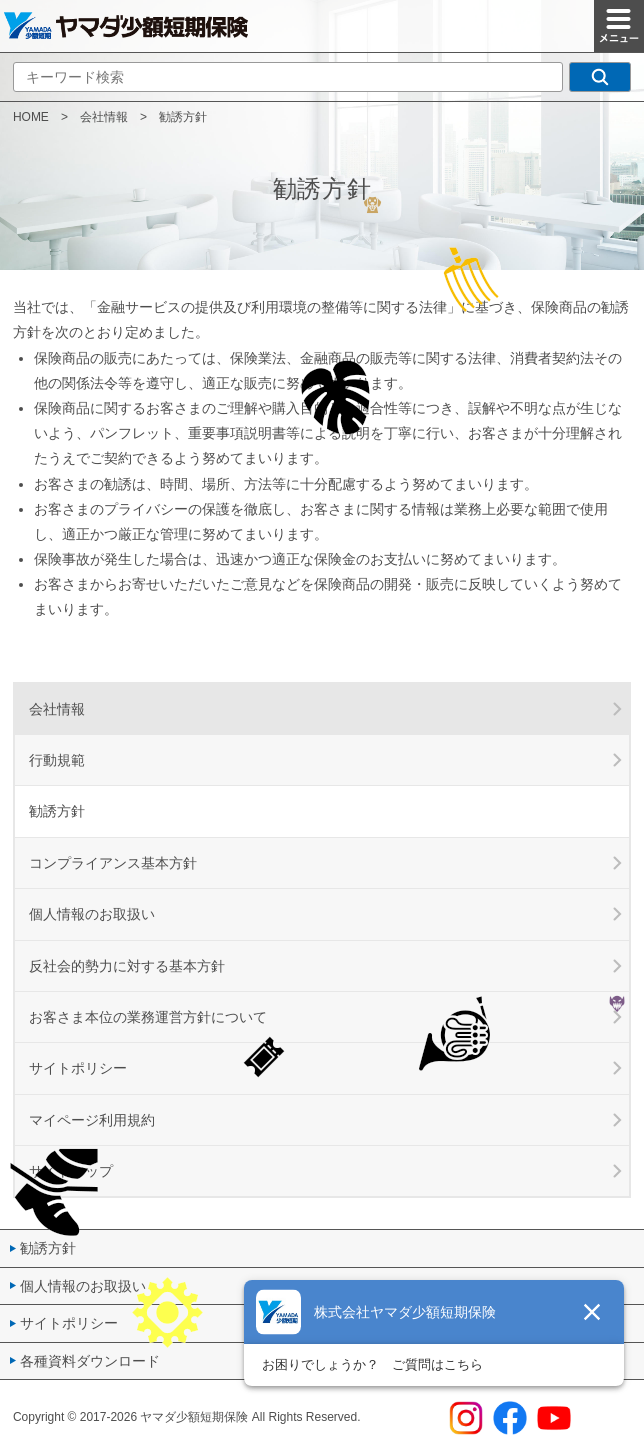 The width and height of the screenshot is (644, 1456). What do you see at coordinates (264, 1057) in the screenshot?
I see `view your tickets or passes` at bounding box center [264, 1057].